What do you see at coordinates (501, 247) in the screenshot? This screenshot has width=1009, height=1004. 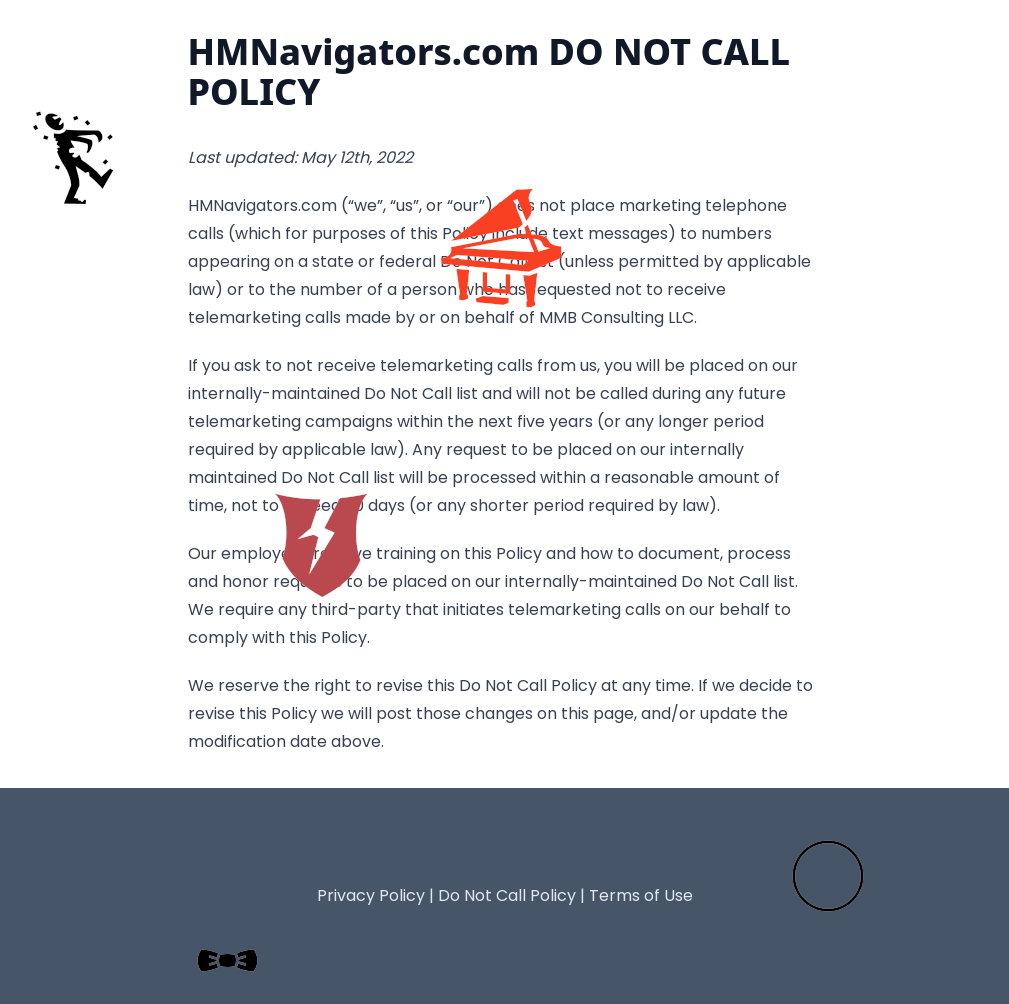 I see `access piano or keyboard instrument sounds` at bounding box center [501, 247].